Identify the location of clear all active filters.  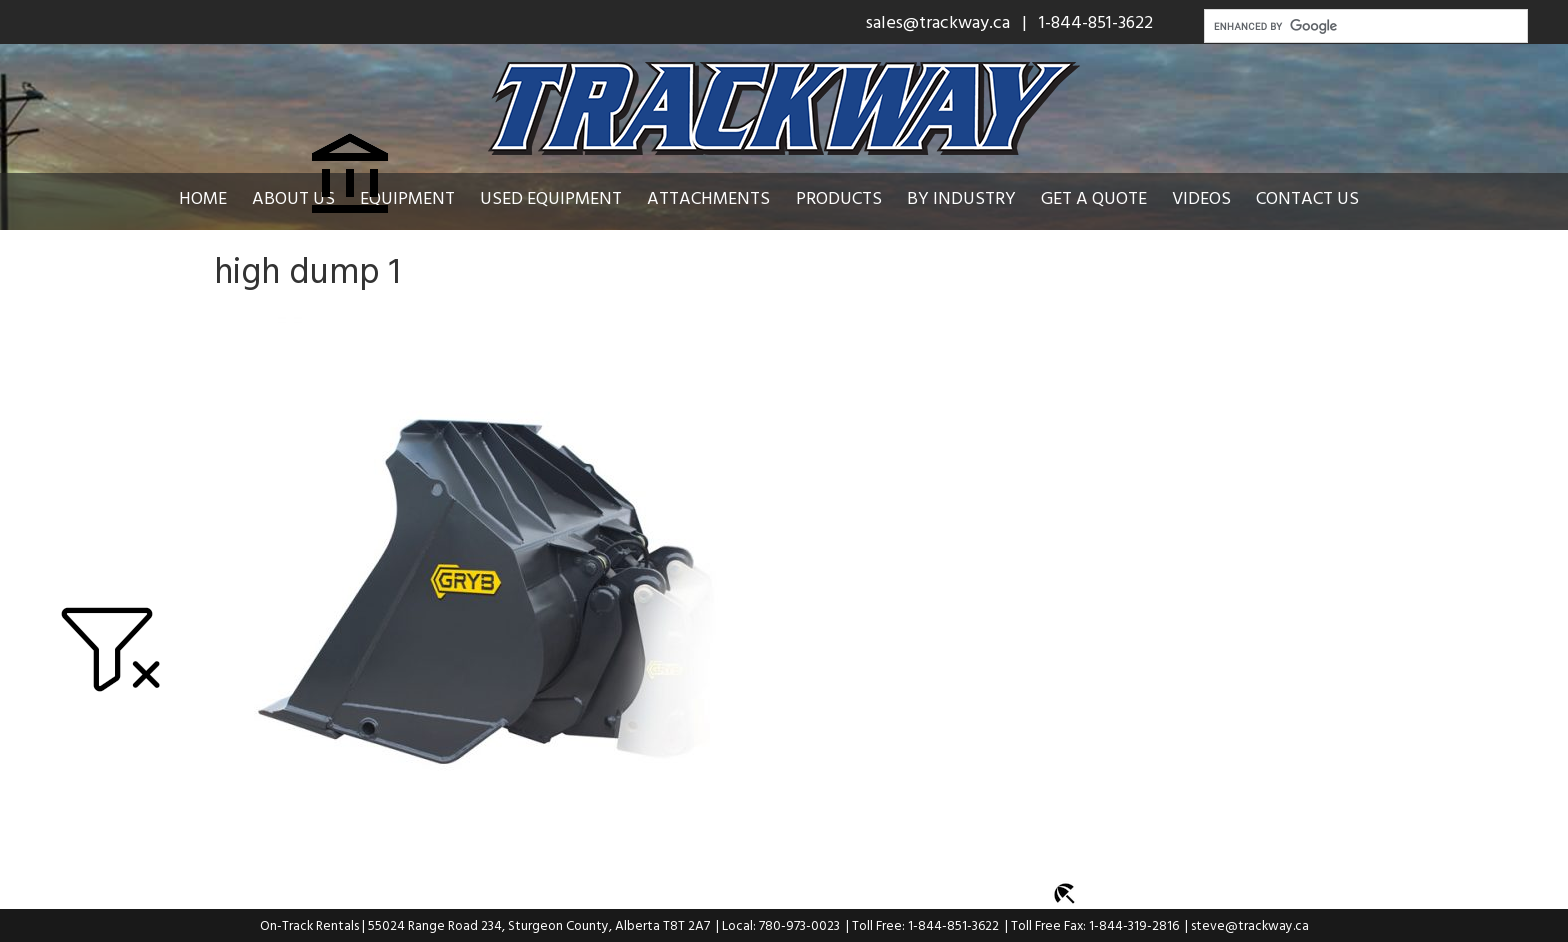
(107, 646).